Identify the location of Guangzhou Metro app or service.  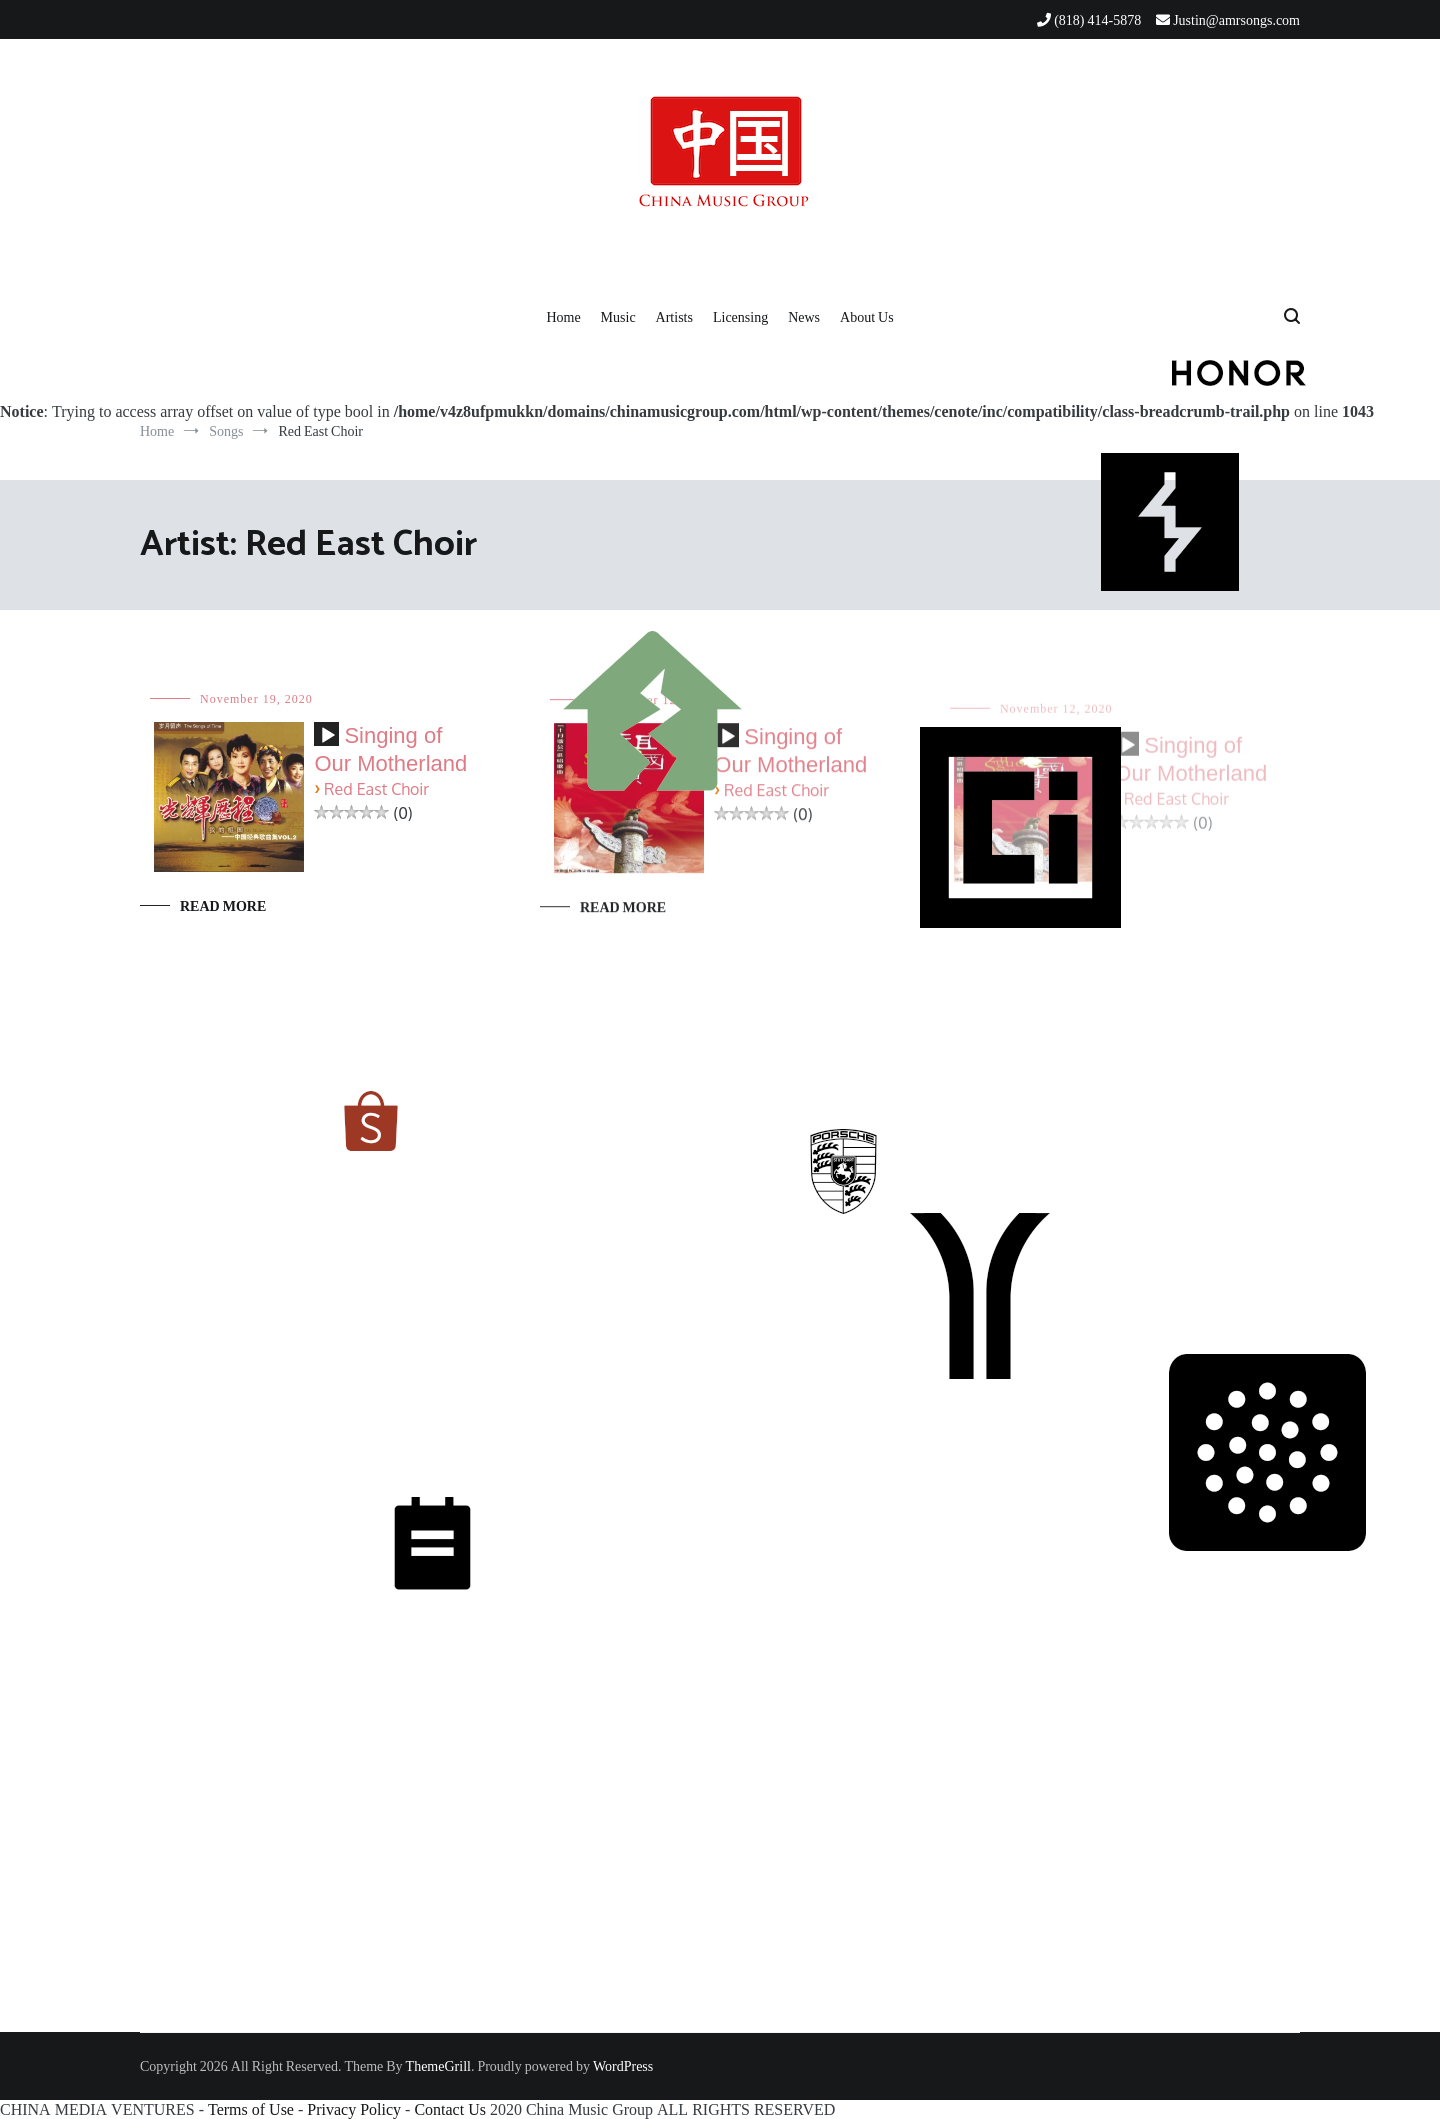
(980, 1296).